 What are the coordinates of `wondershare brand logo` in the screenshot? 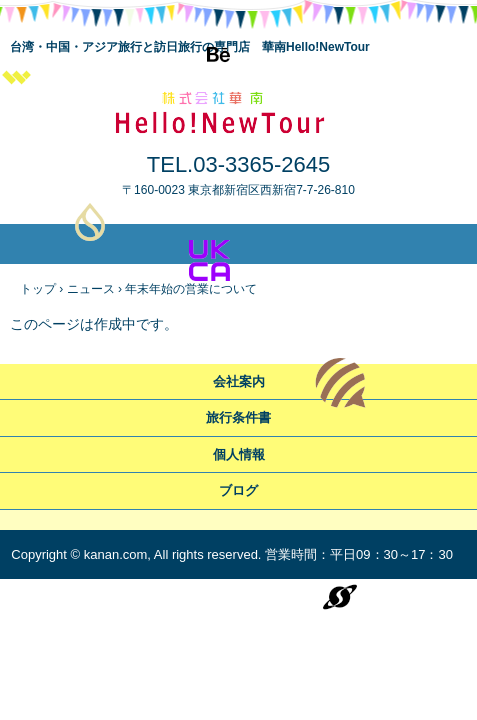 It's located at (16, 77).